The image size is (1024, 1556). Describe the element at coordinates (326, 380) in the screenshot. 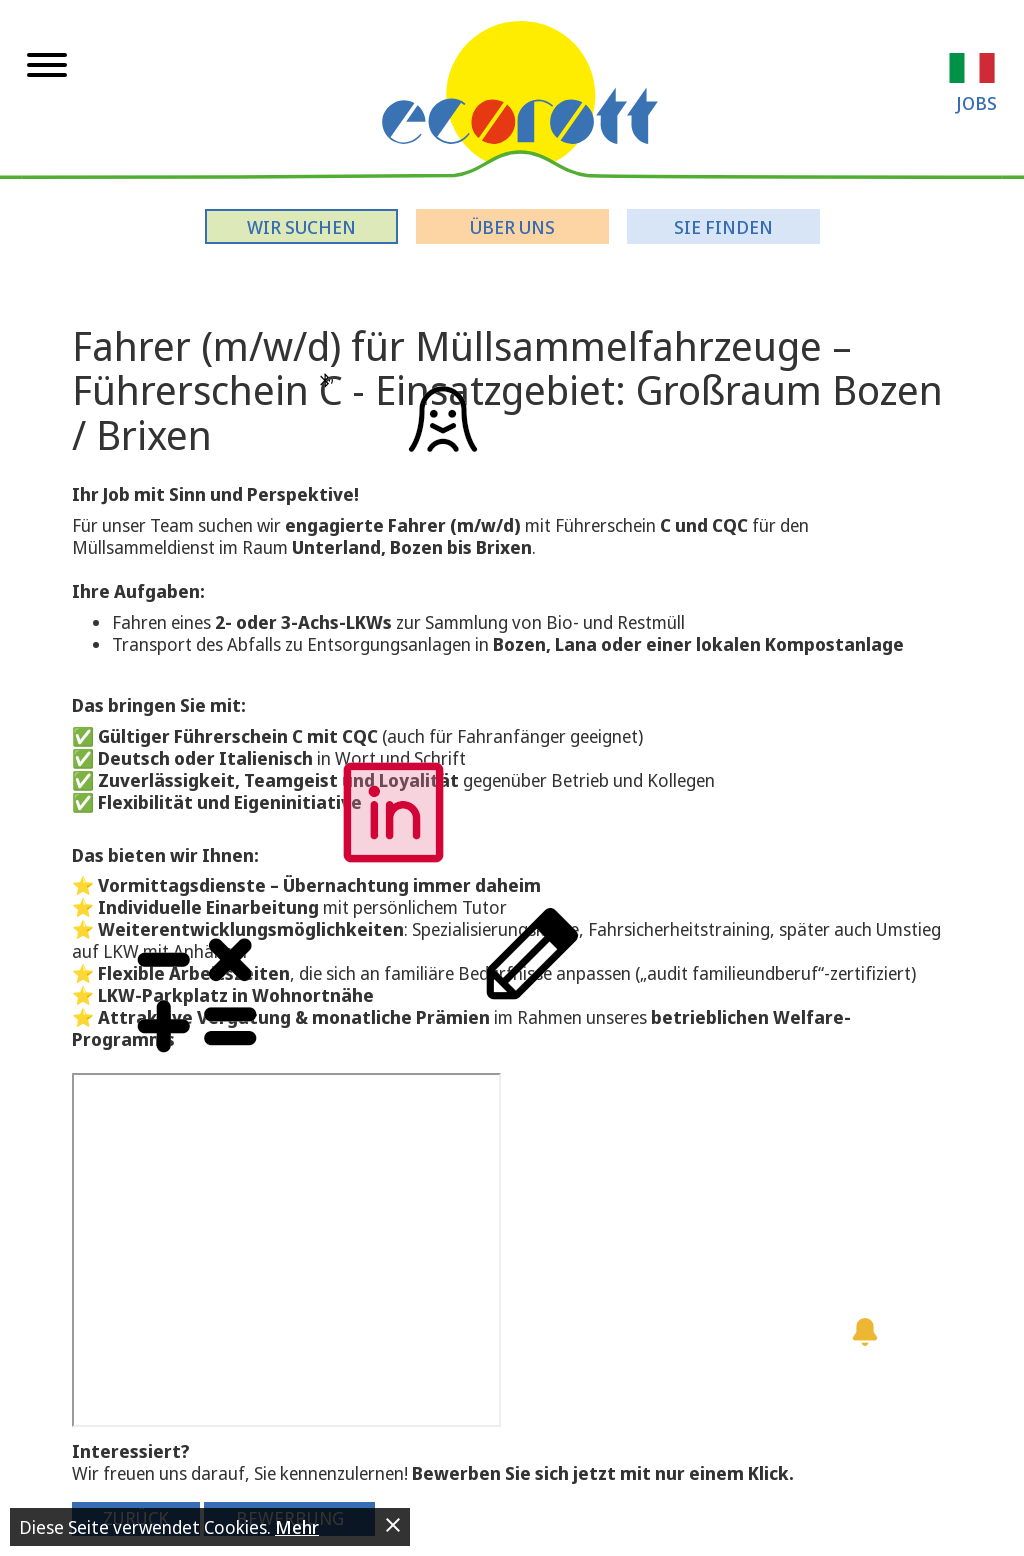

I see `bluetooth audio is currently active` at that location.